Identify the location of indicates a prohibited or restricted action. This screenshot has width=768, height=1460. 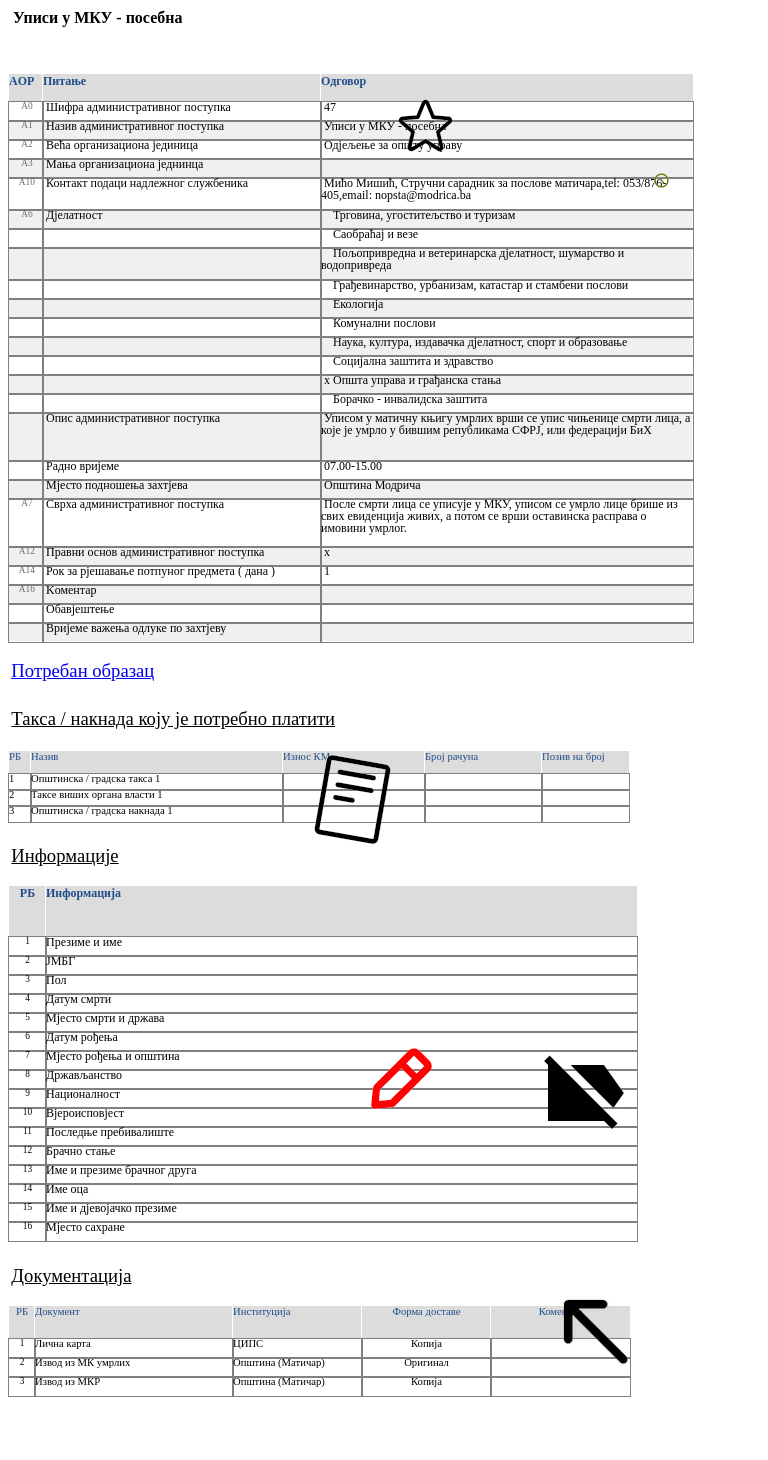
(661, 180).